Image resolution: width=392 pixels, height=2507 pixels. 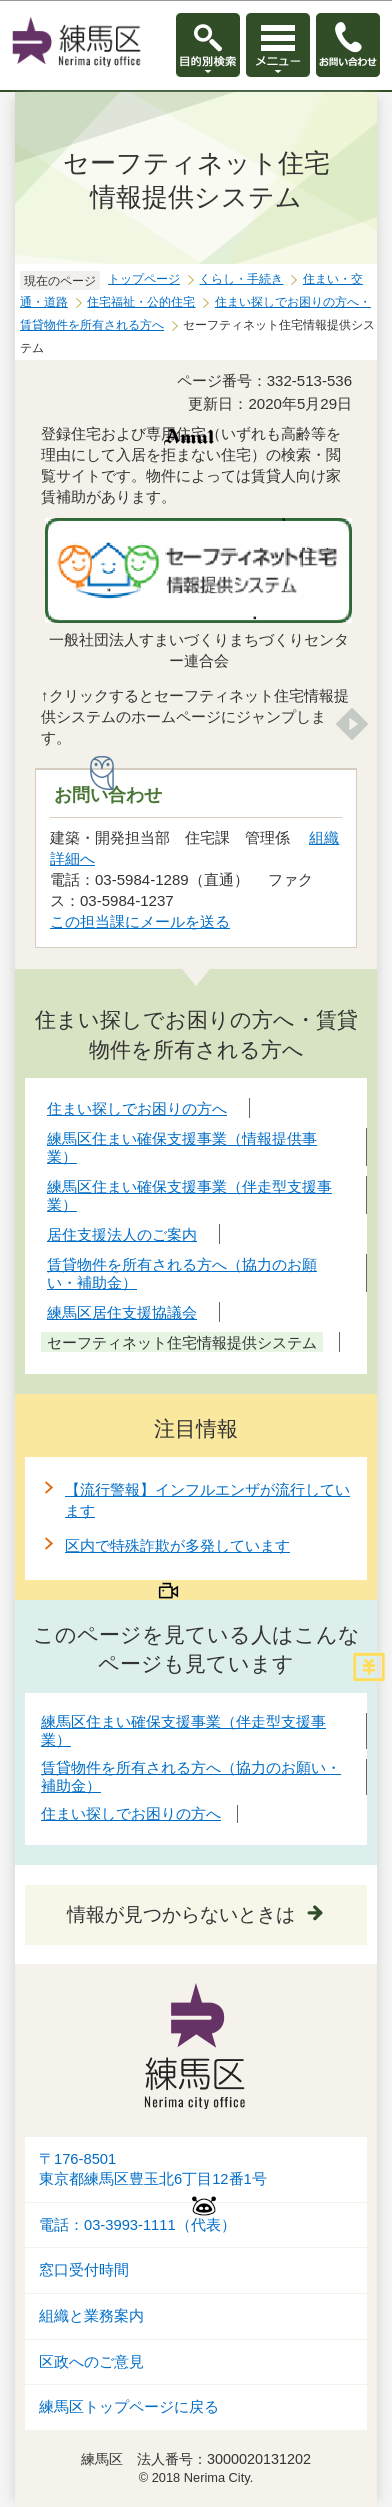 I want to click on open Stremio media streaming app, so click(x=352, y=724).